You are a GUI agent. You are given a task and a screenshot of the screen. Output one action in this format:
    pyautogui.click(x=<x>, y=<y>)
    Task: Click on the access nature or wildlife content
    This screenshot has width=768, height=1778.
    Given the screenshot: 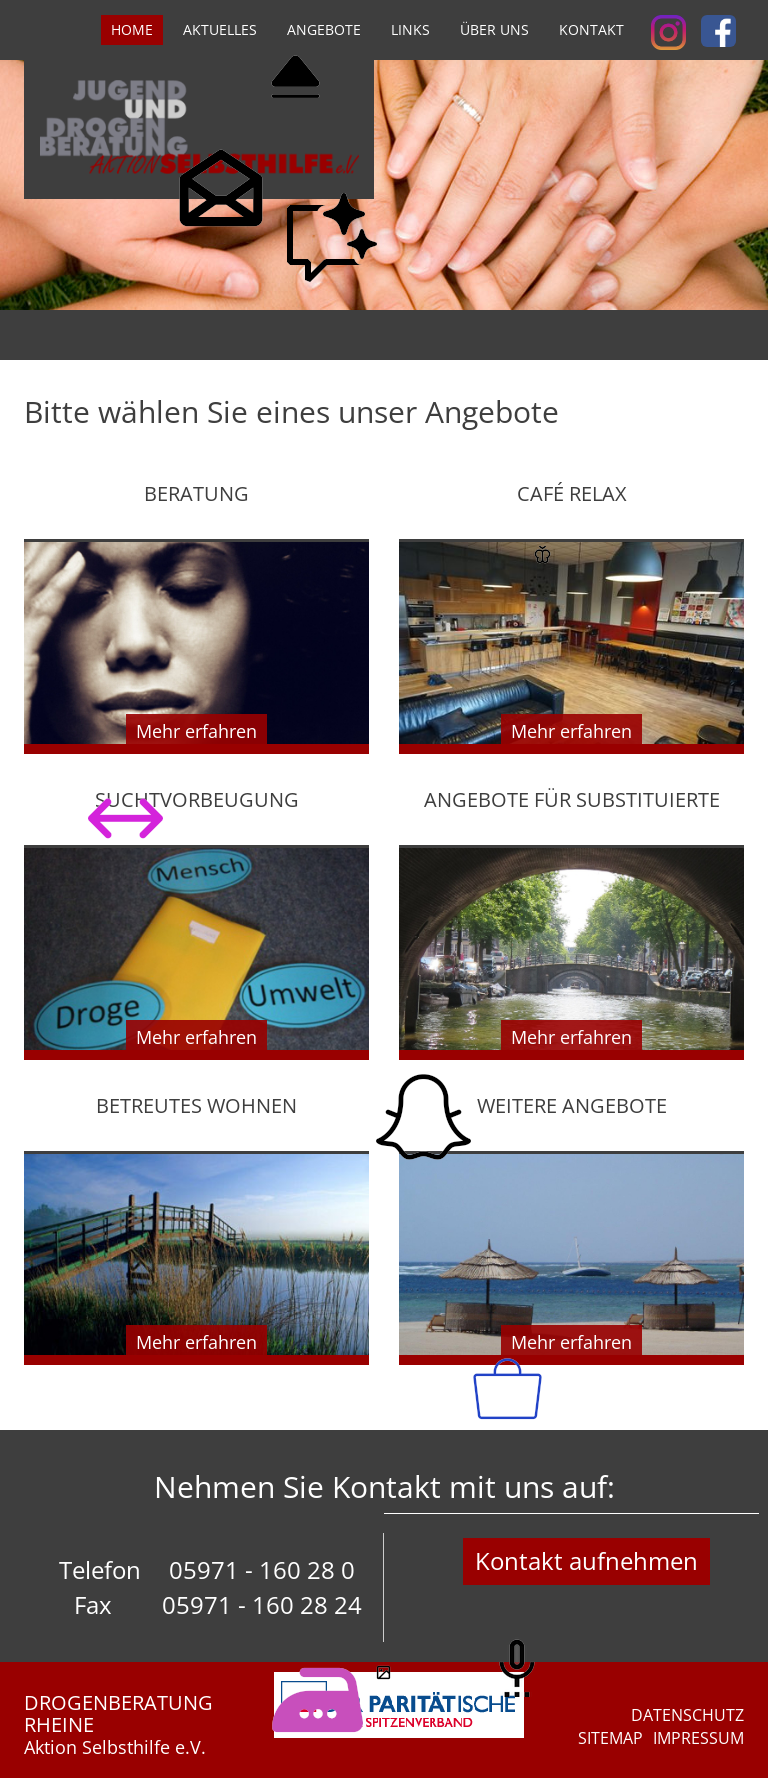 What is the action you would take?
    pyautogui.click(x=542, y=554)
    